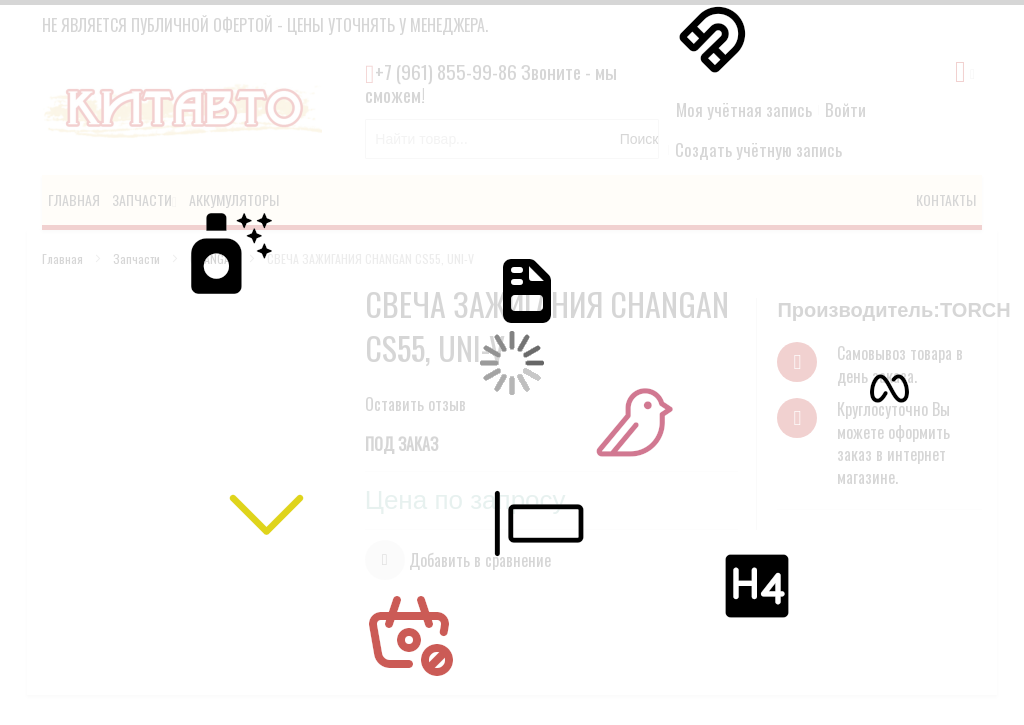 The image size is (1024, 725). What do you see at coordinates (713, 38) in the screenshot?
I see `activate magnetic snap or alignment tool` at bounding box center [713, 38].